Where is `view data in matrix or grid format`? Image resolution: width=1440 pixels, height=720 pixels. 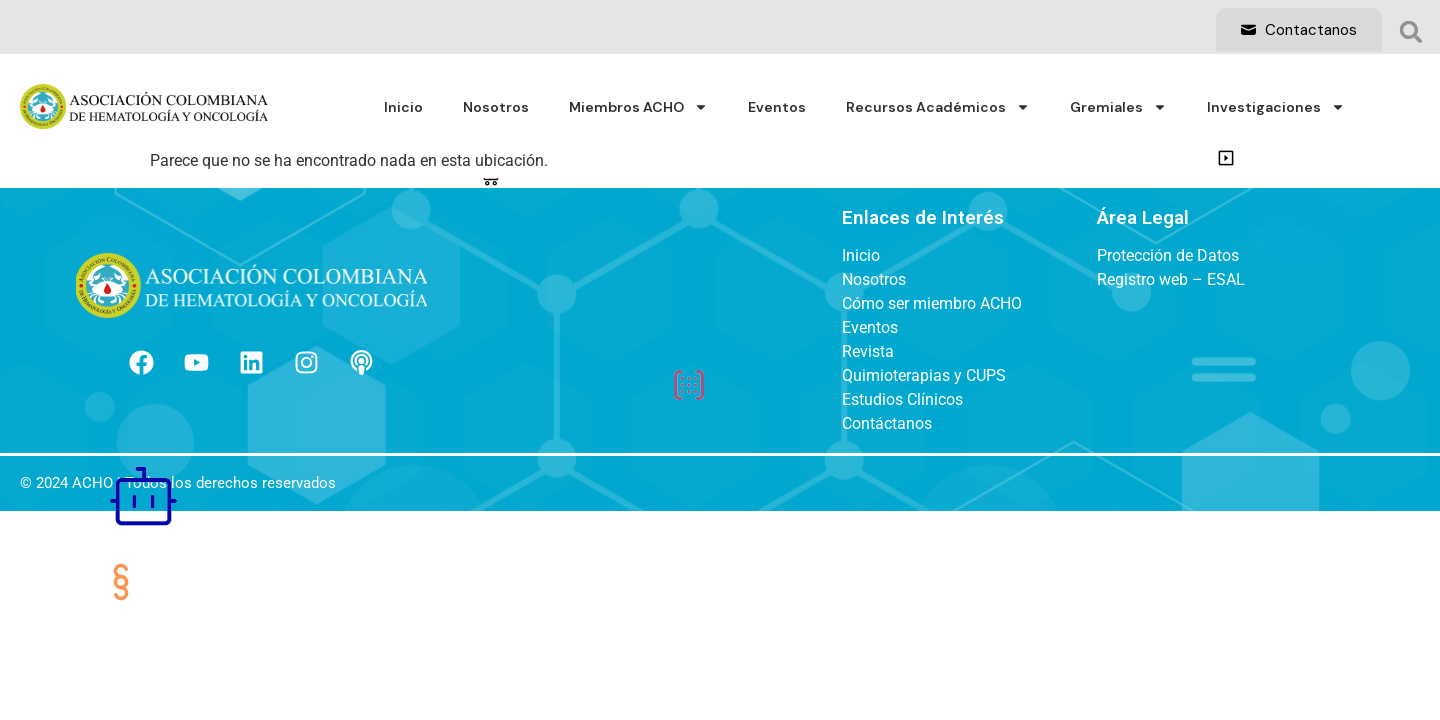
view data in matrix or grid format is located at coordinates (689, 385).